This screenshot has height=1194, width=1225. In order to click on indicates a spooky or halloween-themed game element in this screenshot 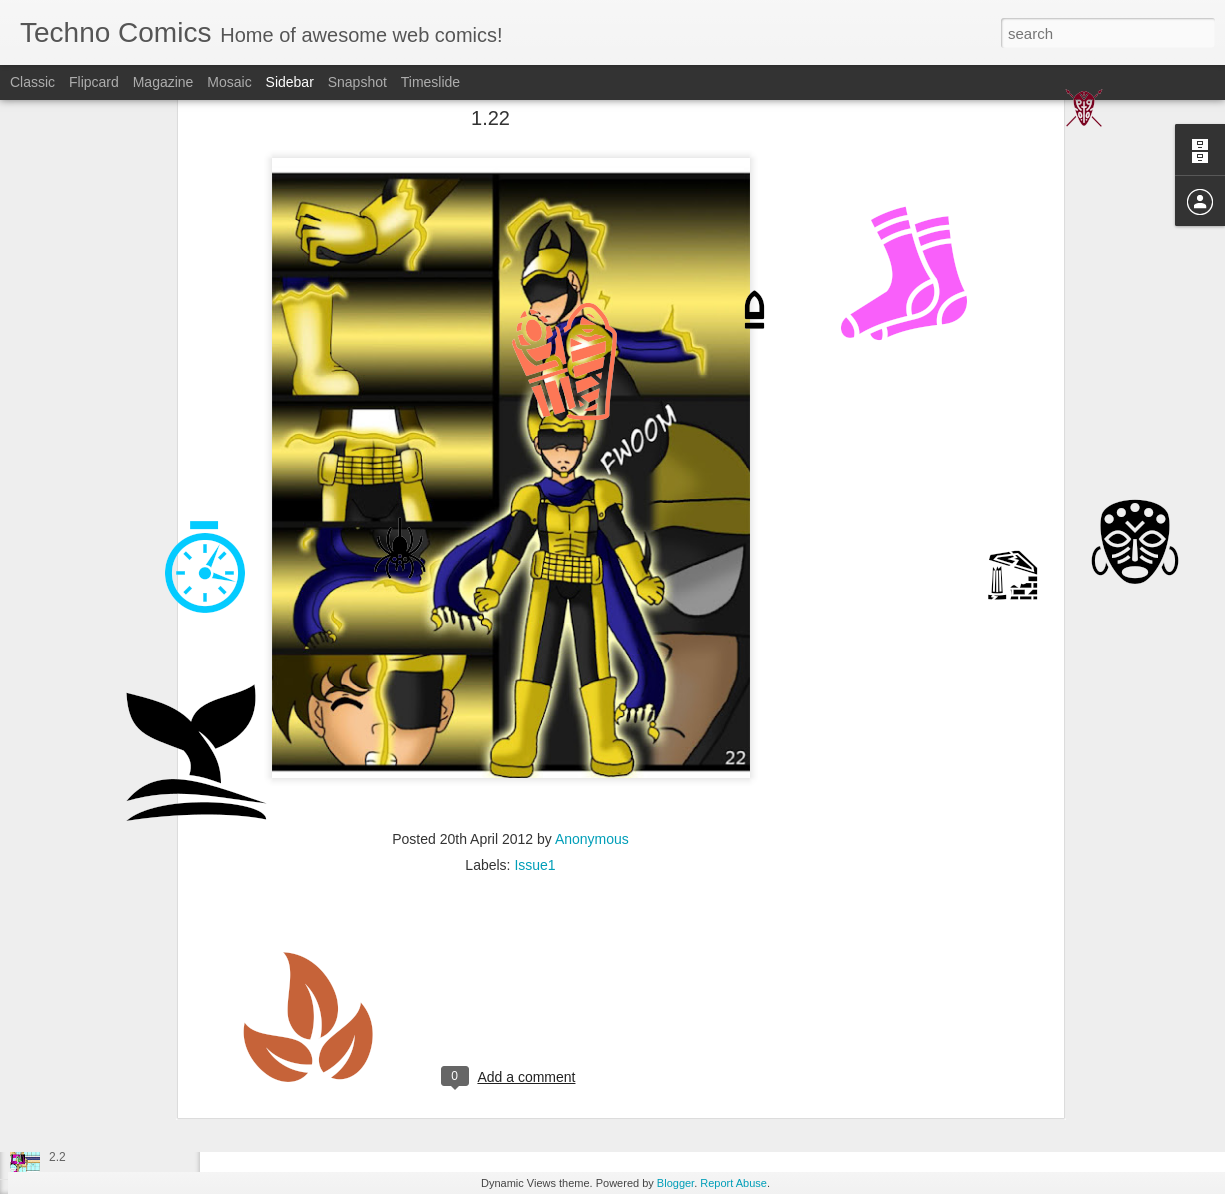, I will do `click(400, 549)`.